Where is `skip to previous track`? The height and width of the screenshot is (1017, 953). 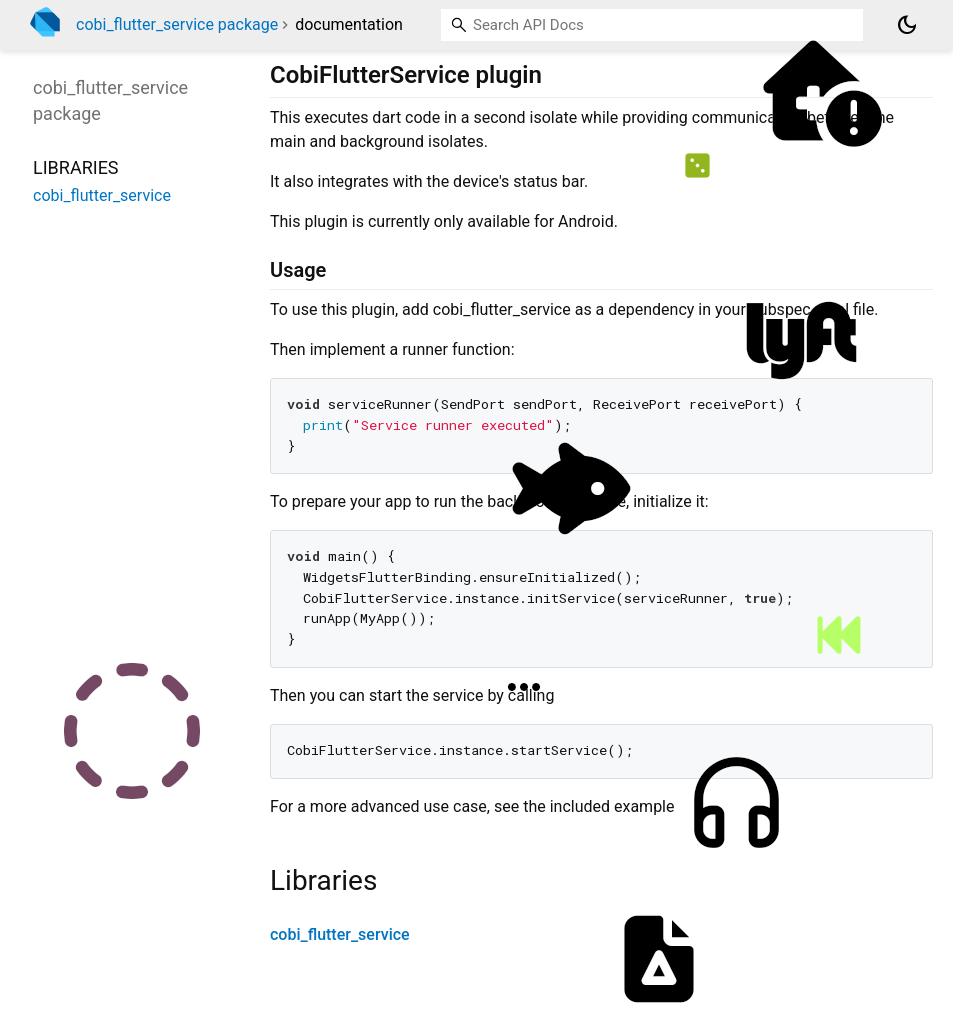 skip to previous track is located at coordinates (839, 635).